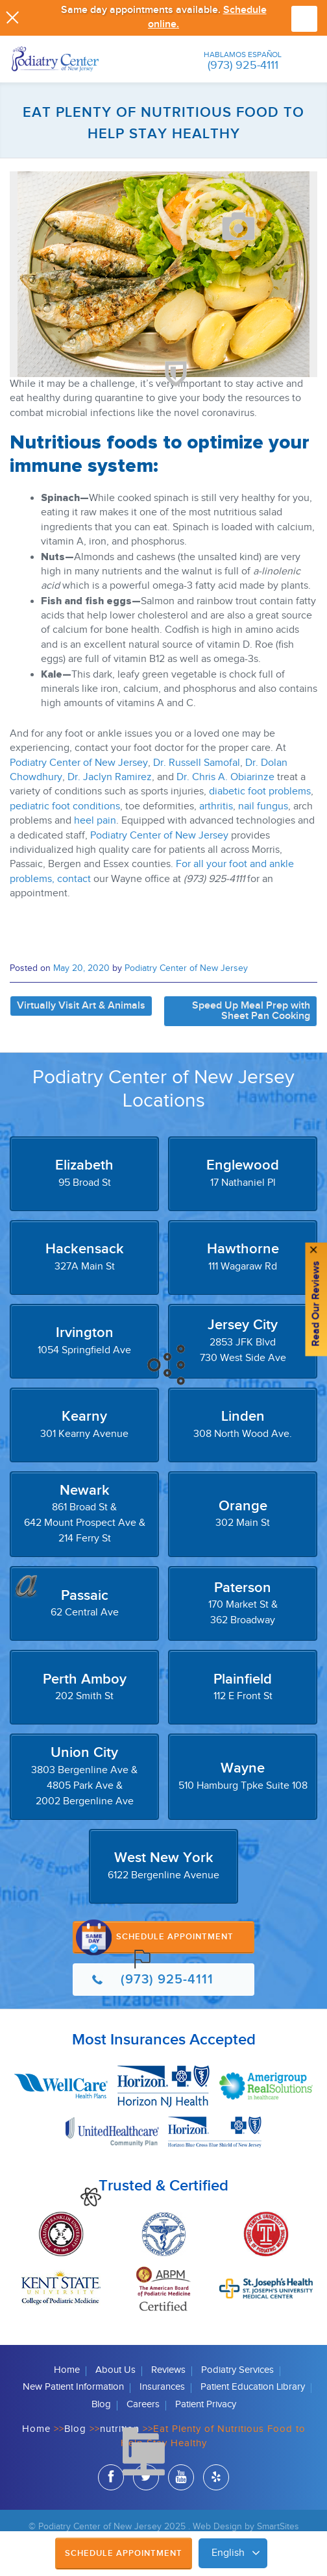 The width and height of the screenshot is (327, 2576). Describe the element at coordinates (166, 1366) in the screenshot. I see `track or monitor folder activity` at that location.